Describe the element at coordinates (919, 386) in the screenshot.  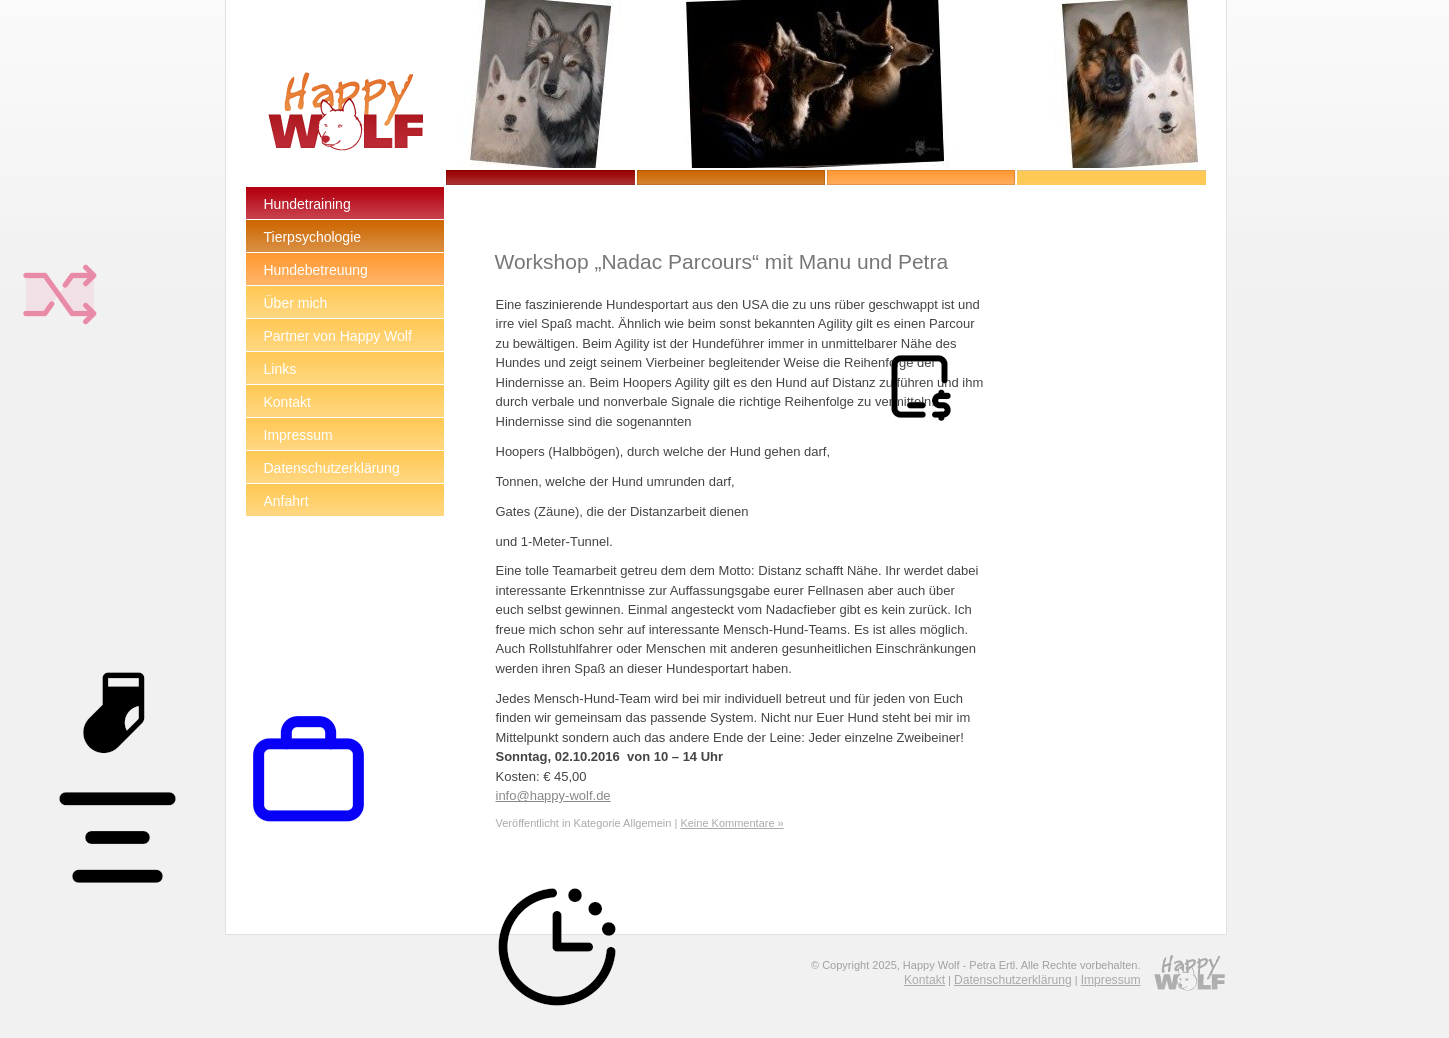
I see `view tablet payment or pricing options` at that location.